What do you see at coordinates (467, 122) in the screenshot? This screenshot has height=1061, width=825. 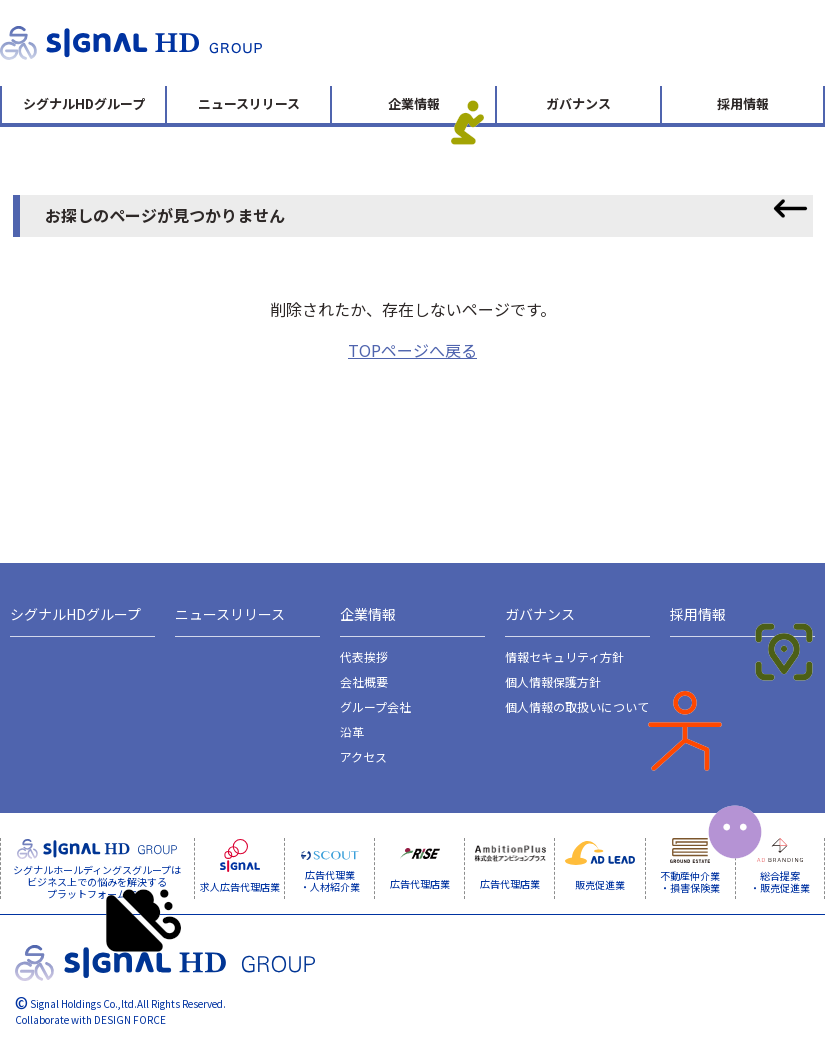 I see `indicates a prayer or meditation feature` at bounding box center [467, 122].